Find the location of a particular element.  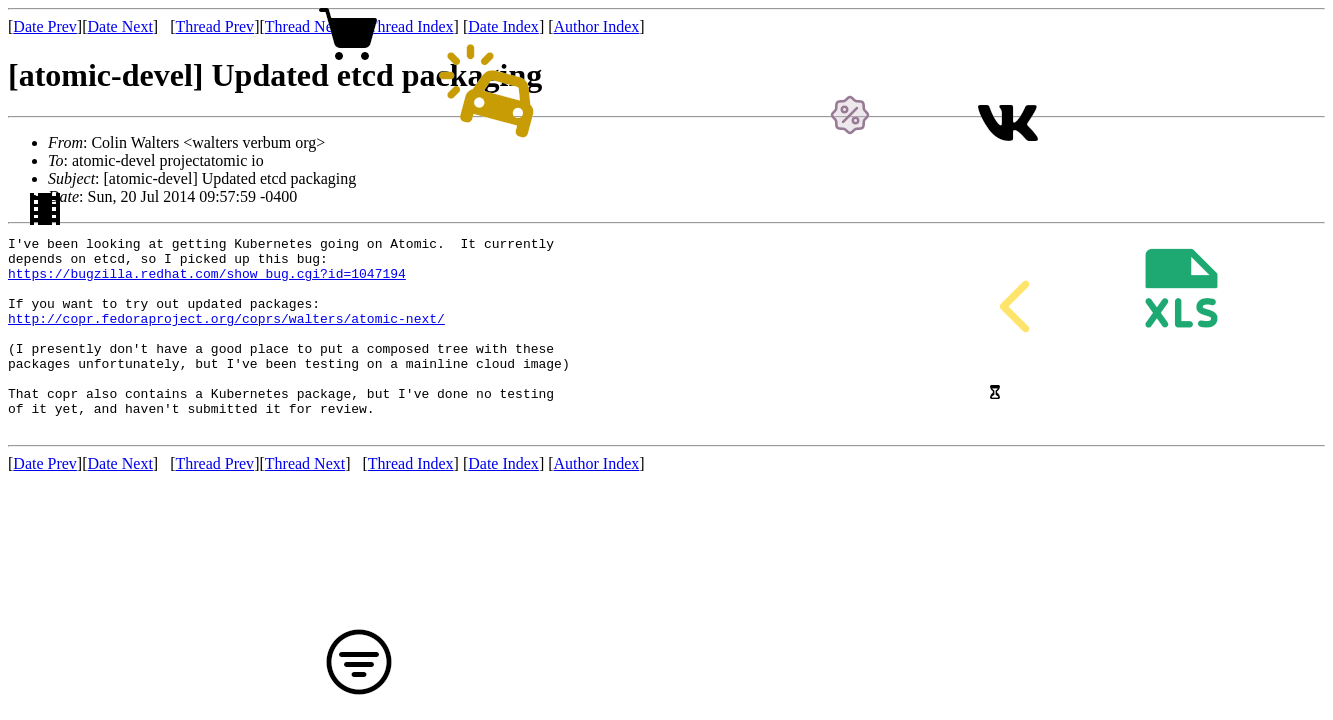

open VK social network is located at coordinates (1008, 123).